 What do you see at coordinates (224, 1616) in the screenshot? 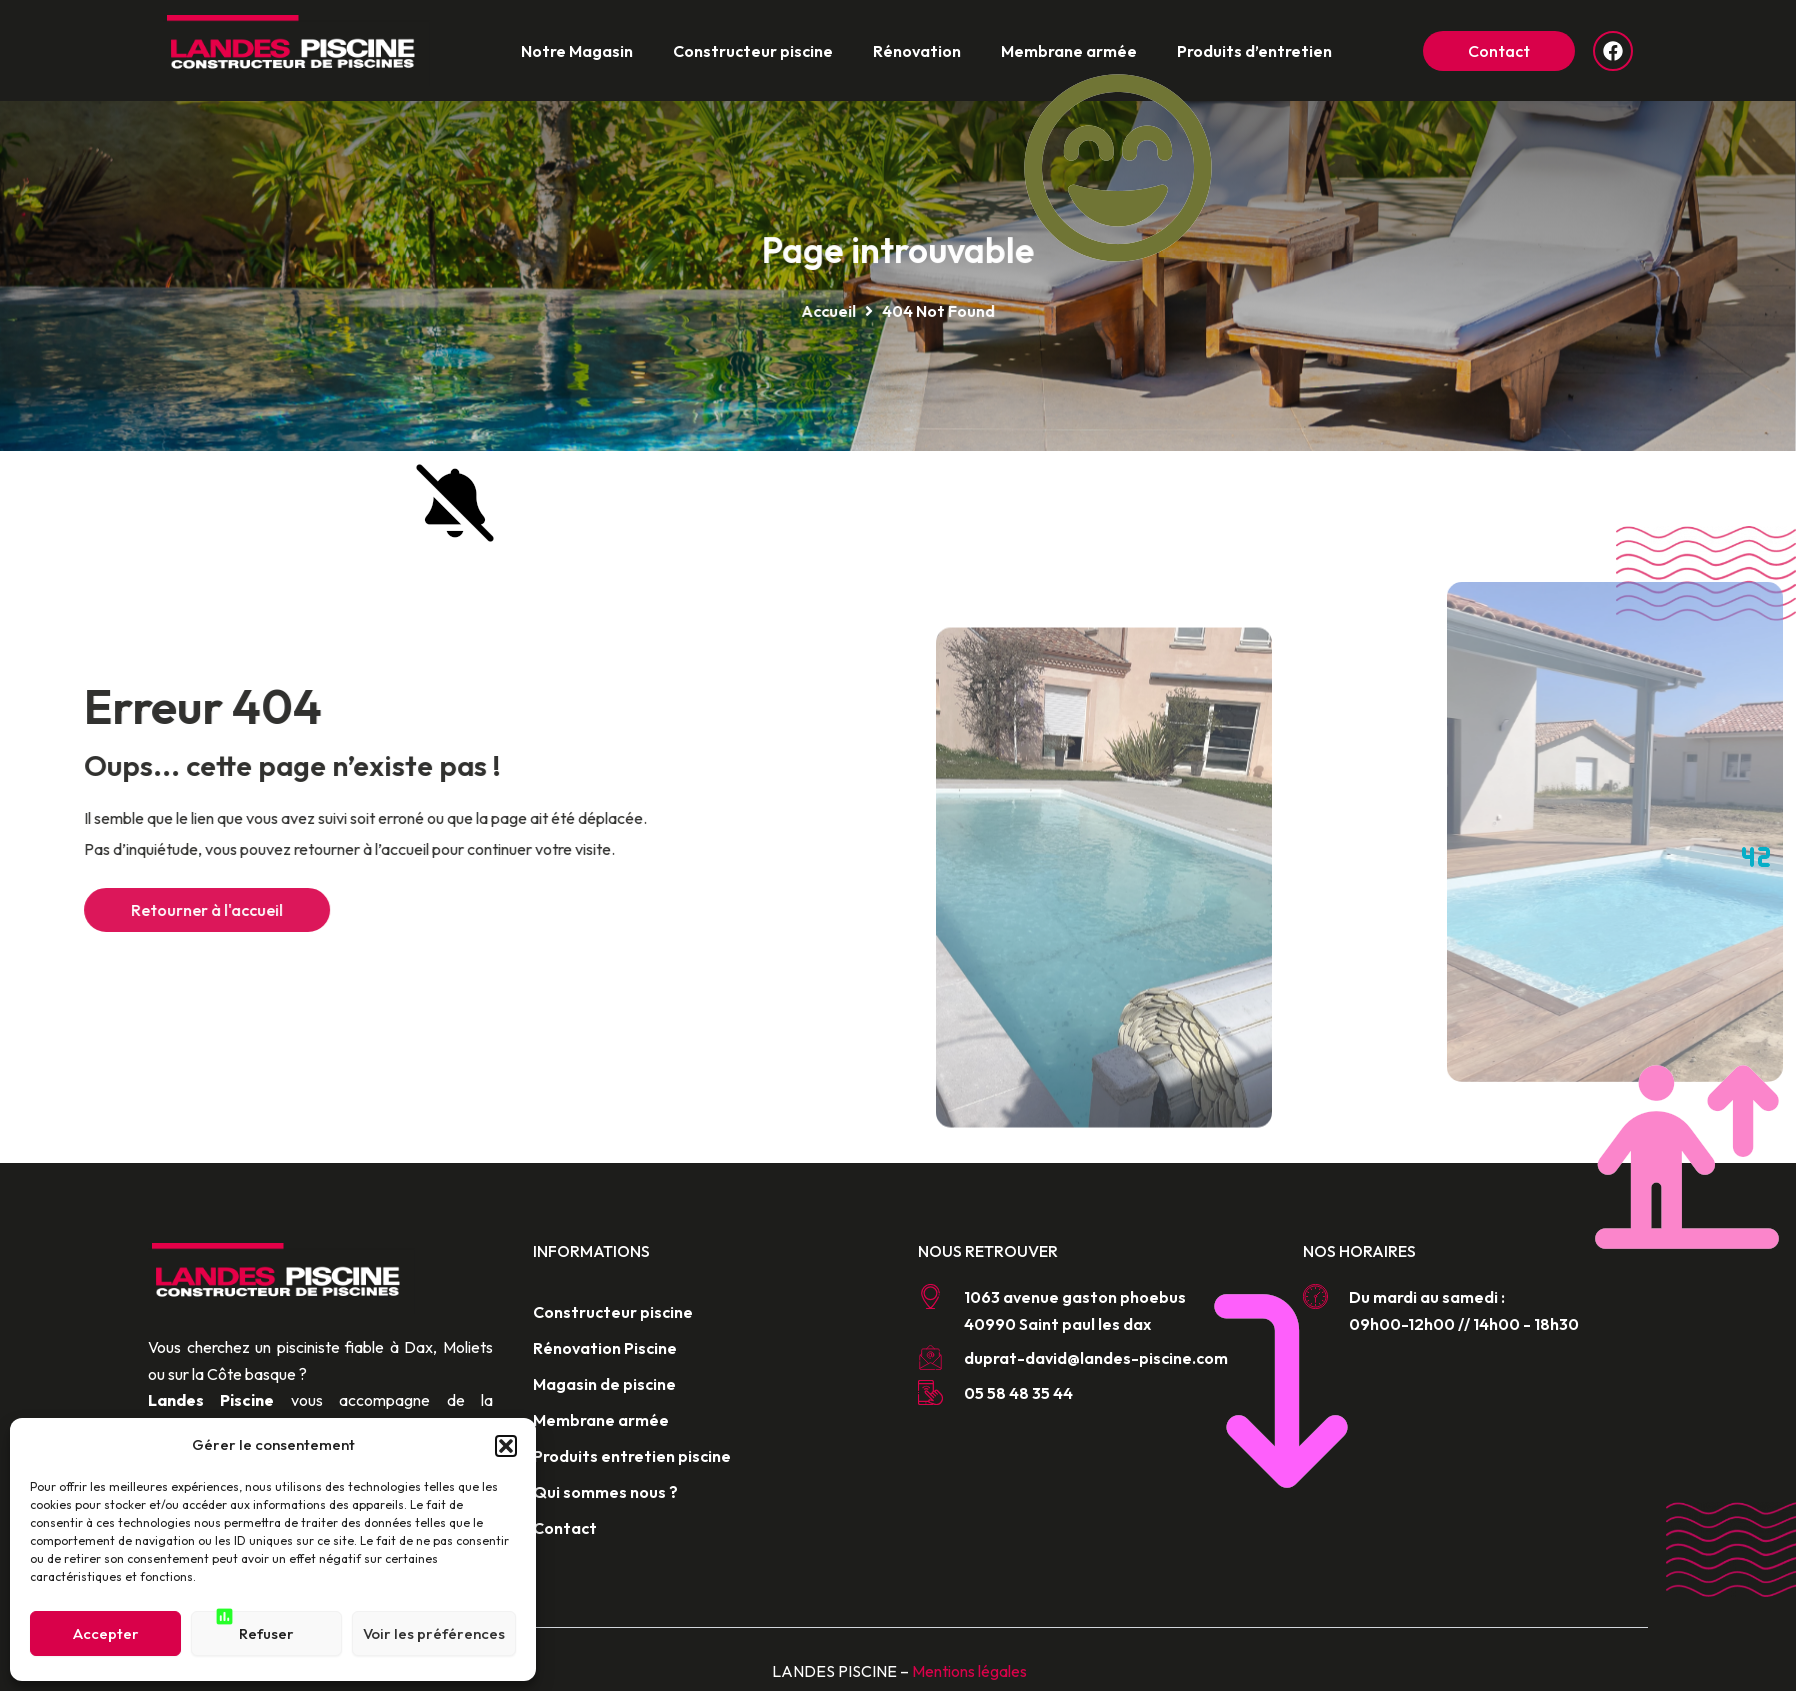
I see `view poll results or voting data` at bounding box center [224, 1616].